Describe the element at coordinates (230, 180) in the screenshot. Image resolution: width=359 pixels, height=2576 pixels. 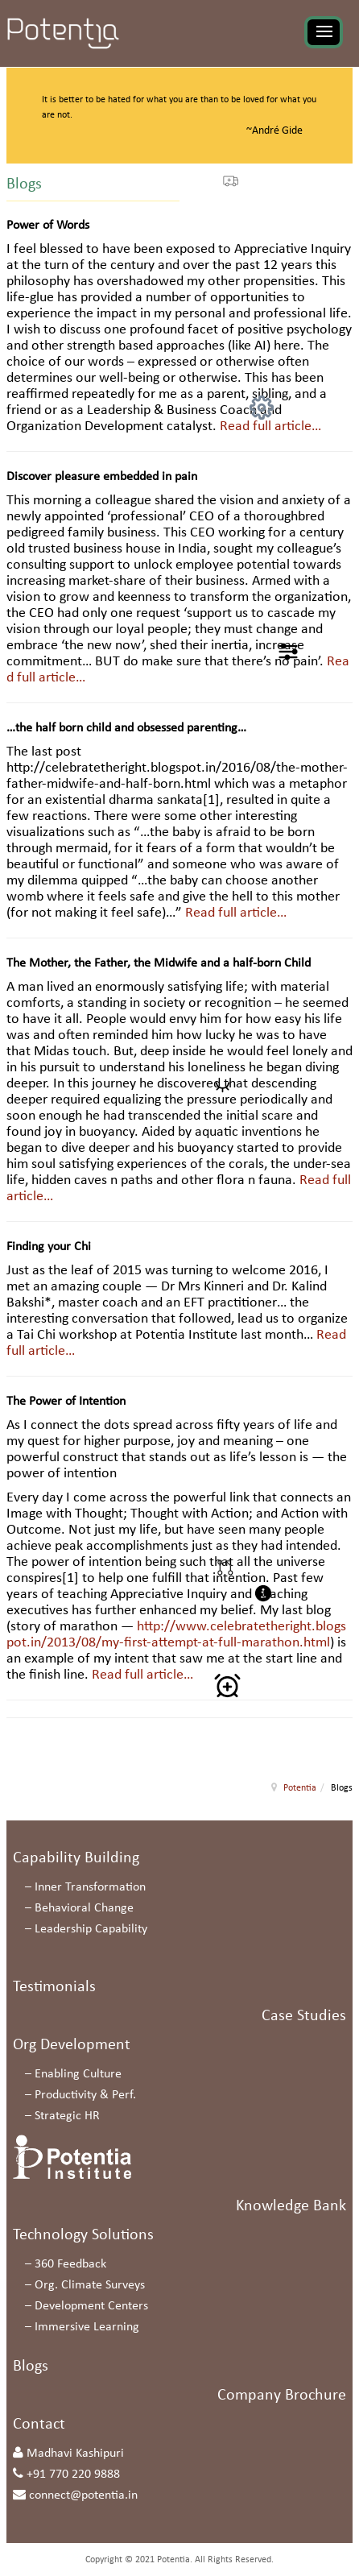
I see `access emergency medical services` at that location.